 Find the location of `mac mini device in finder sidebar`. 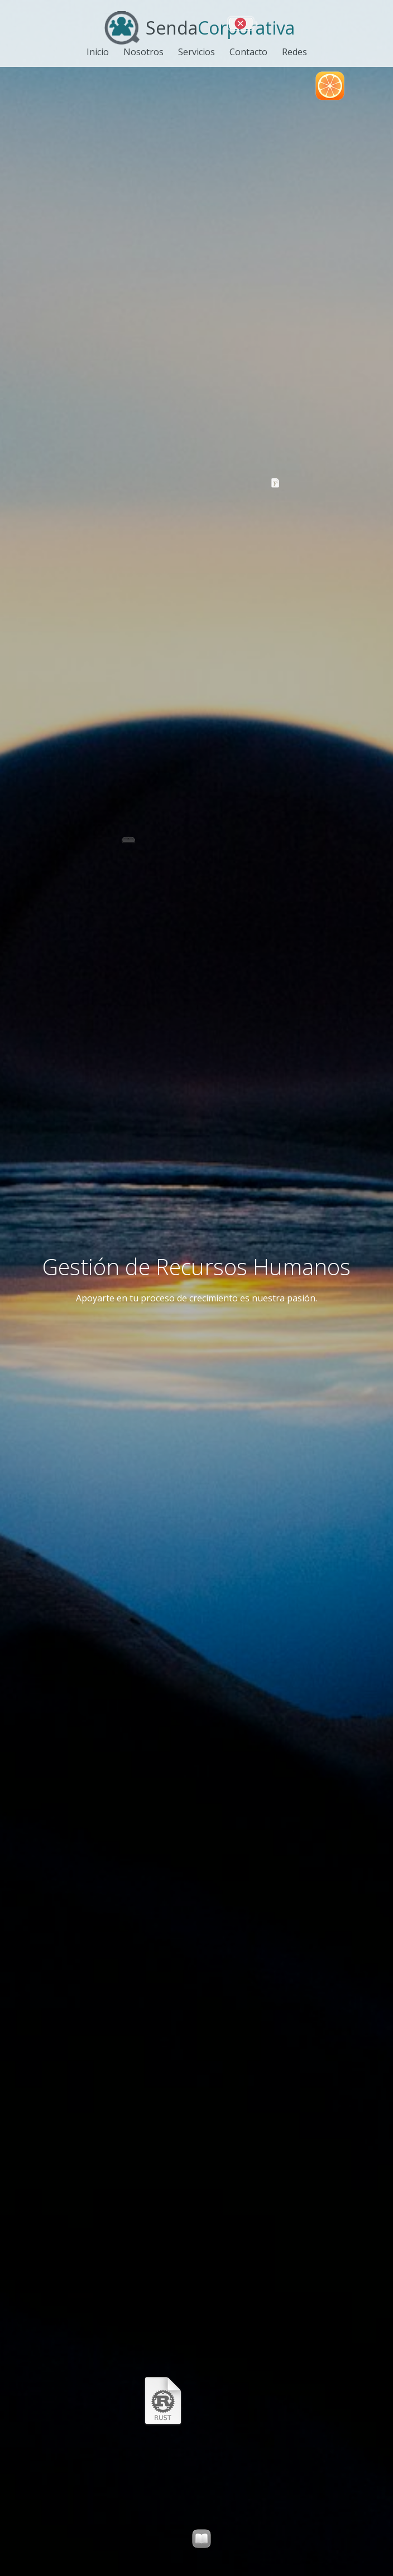

mac mini device in finder sidebar is located at coordinates (128, 840).